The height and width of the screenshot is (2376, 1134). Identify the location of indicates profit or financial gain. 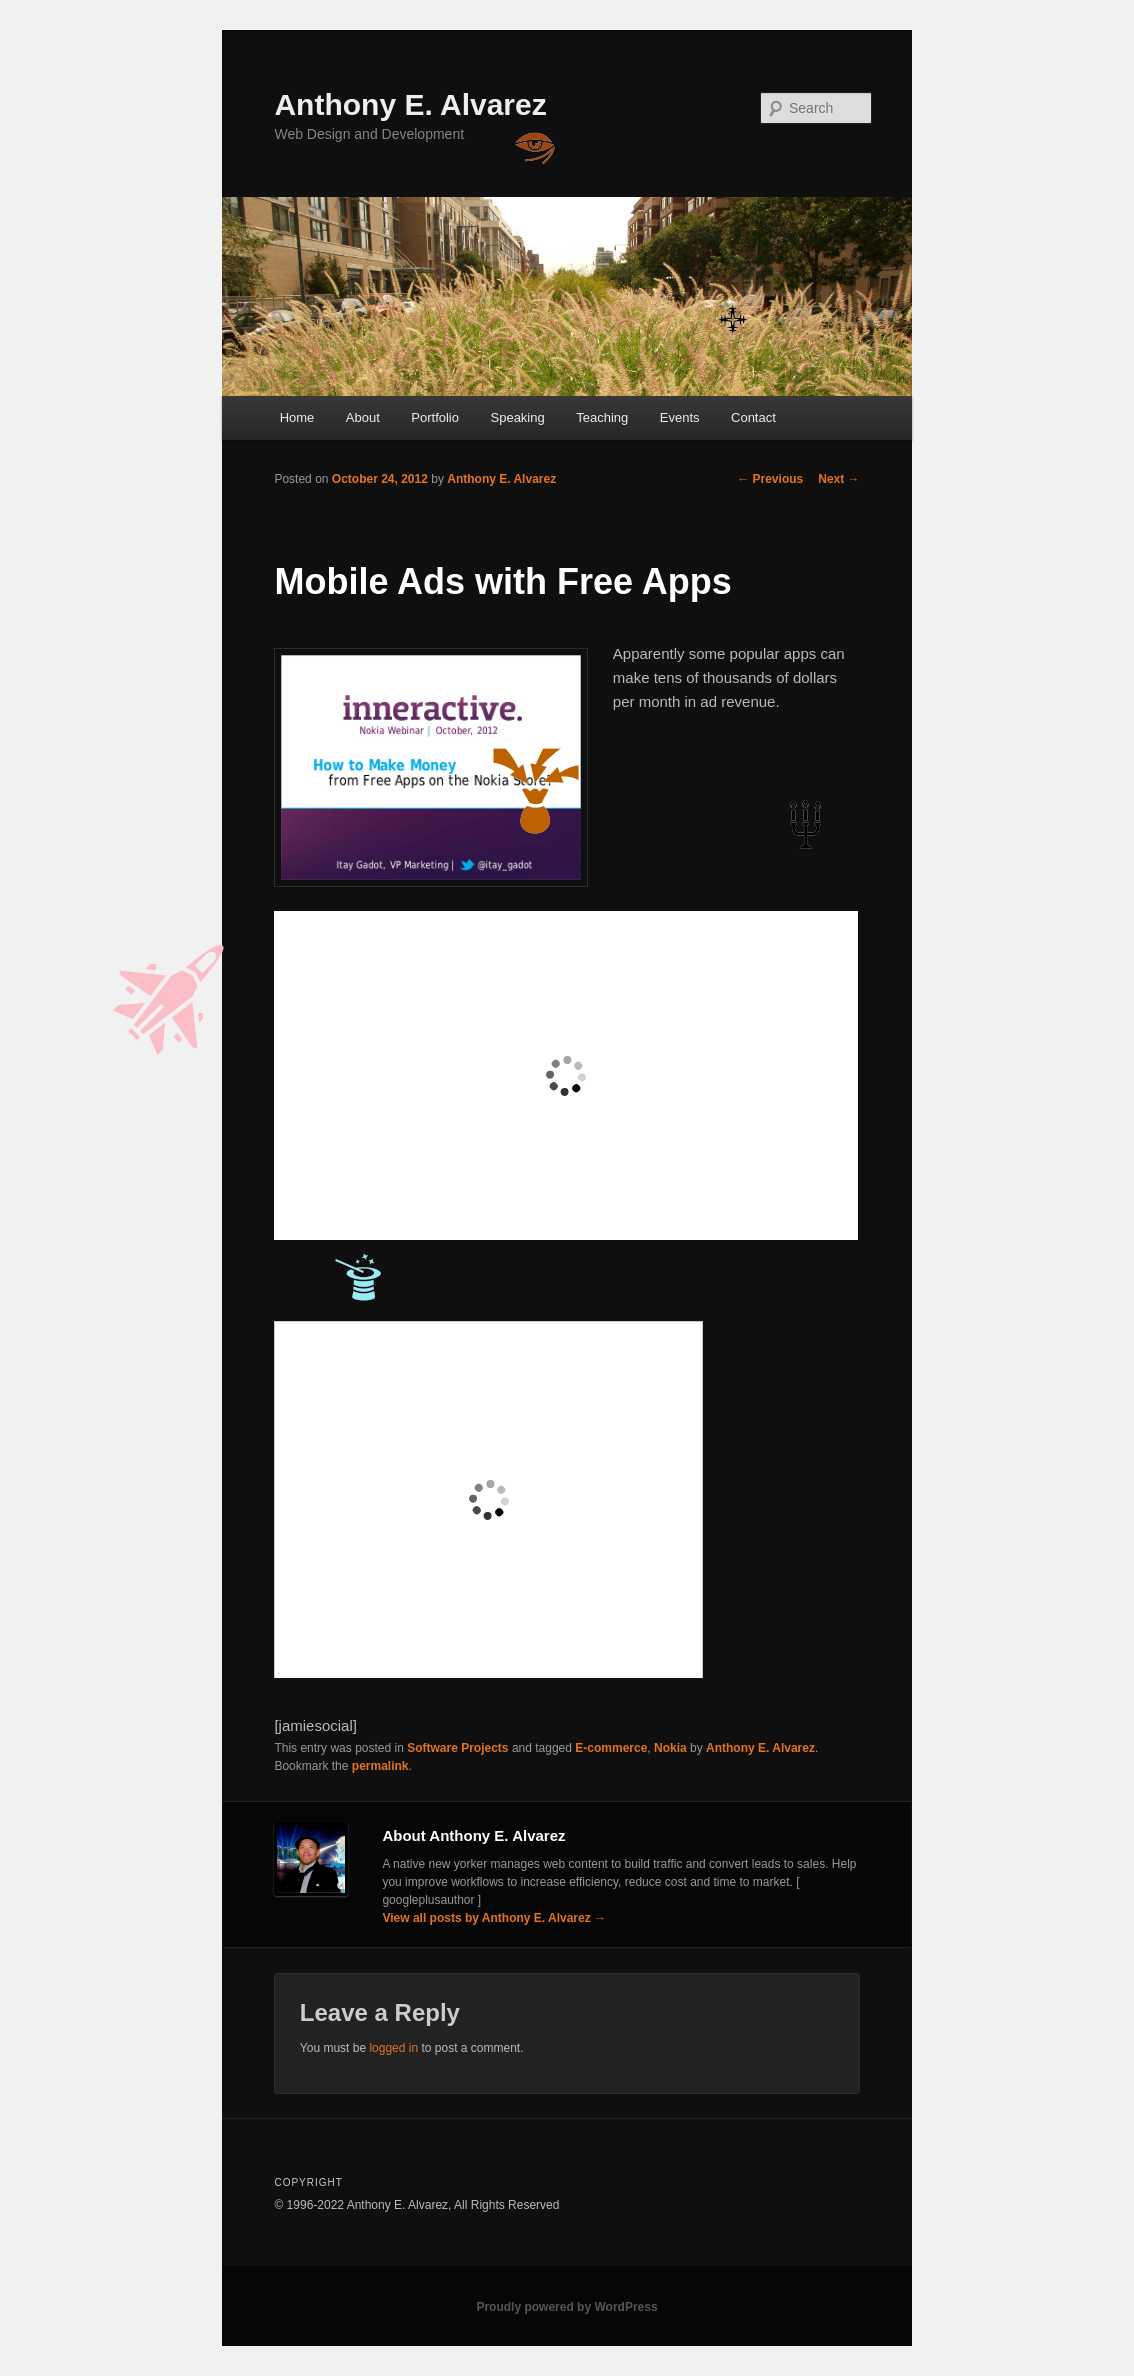
(536, 791).